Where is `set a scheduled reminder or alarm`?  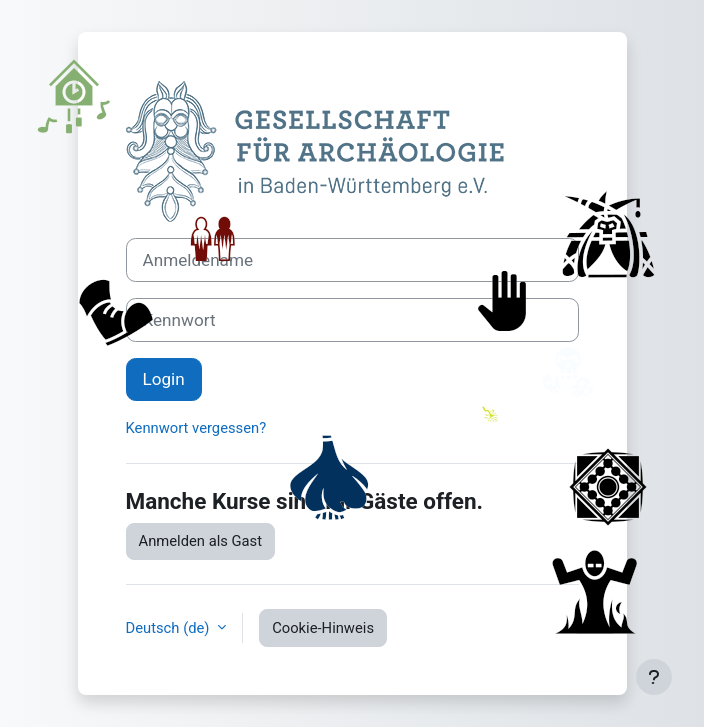
set a scheduled reminder or alarm is located at coordinates (74, 97).